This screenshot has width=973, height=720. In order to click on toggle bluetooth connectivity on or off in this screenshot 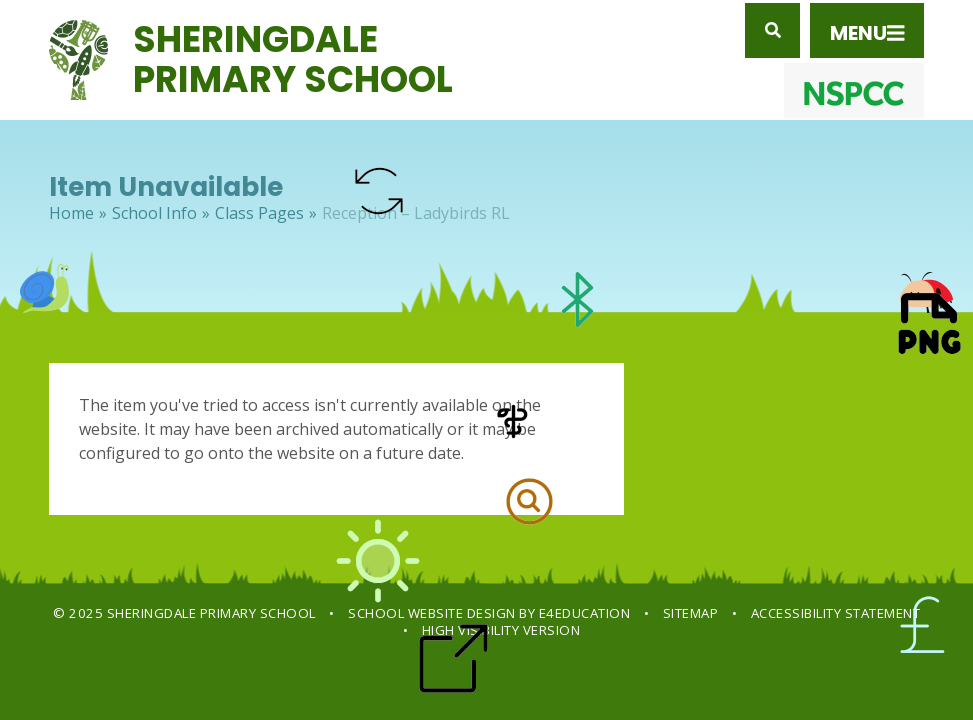, I will do `click(577, 299)`.